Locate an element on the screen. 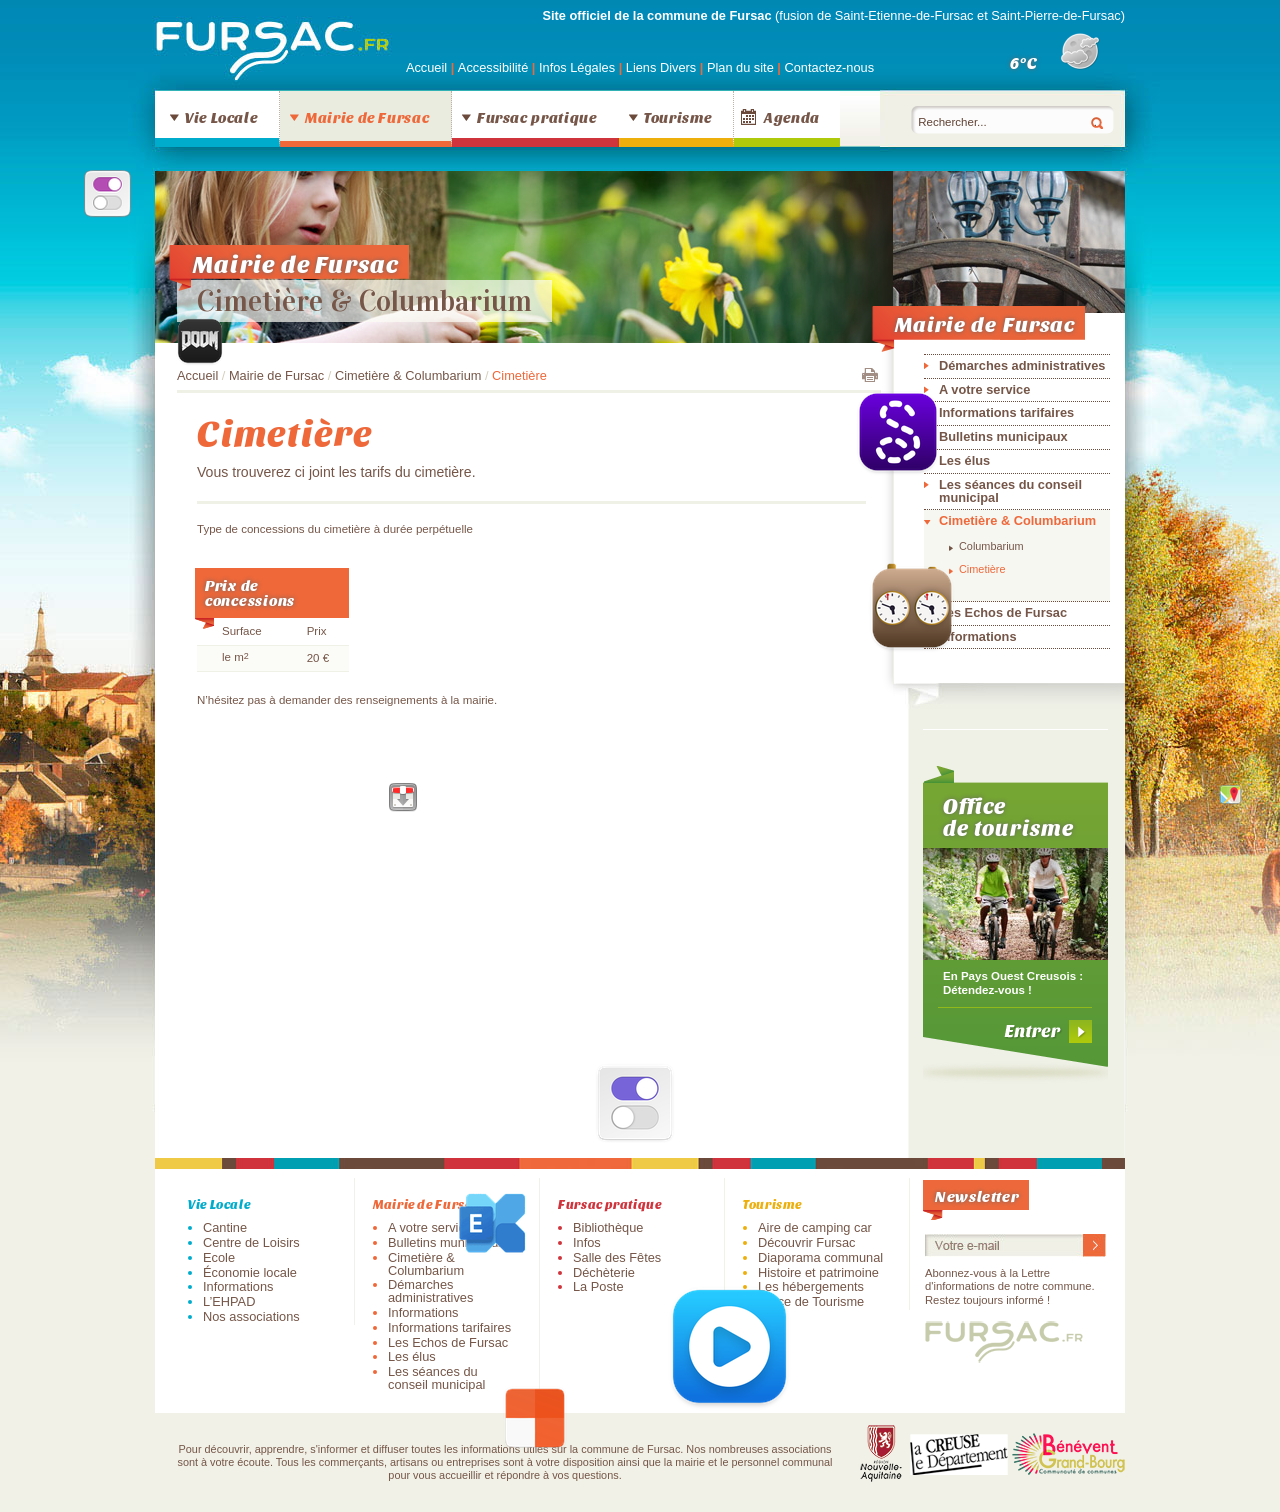  launch DOOM (2016) game is located at coordinates (200, 341).